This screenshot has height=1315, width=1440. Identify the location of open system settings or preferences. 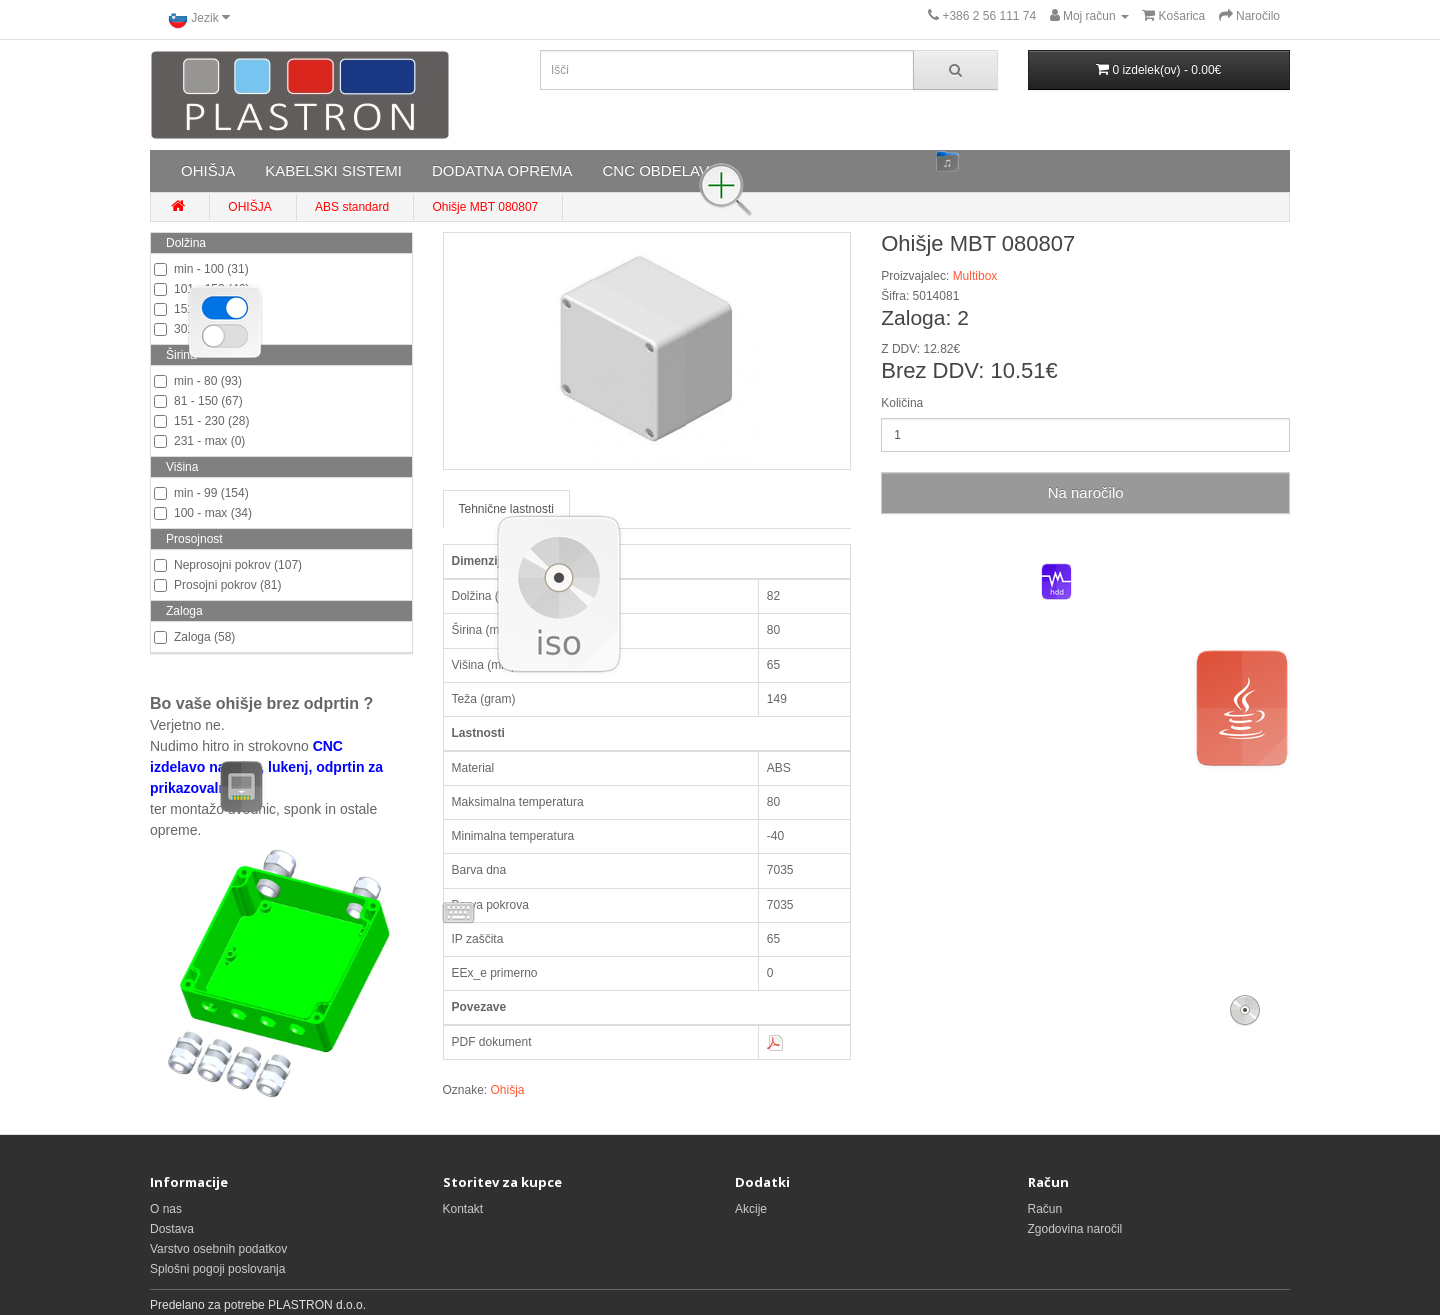
(225, 322).